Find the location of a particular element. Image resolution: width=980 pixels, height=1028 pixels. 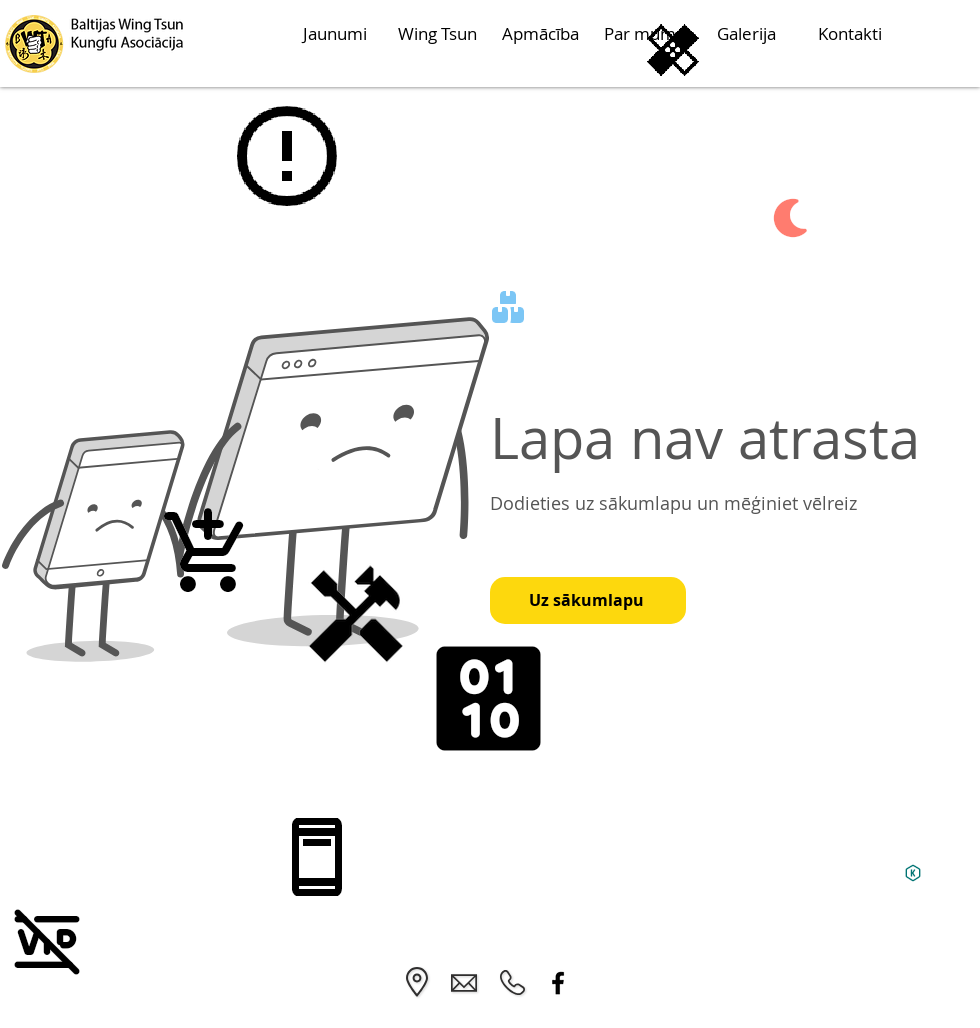

add item to shopping cart is located at coordinates (208, 552).